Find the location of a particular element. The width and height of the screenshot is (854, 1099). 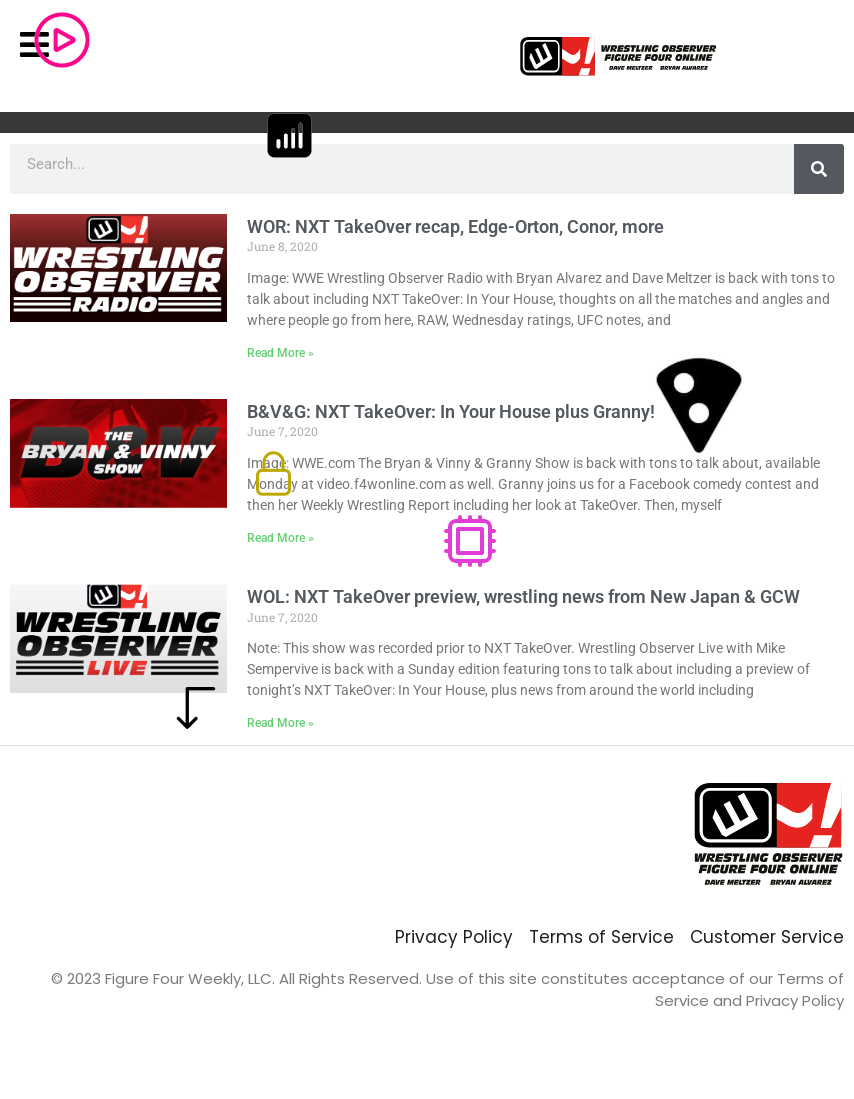

navigate back and down in a menu hierarchy is located at coordinates (196, 708).